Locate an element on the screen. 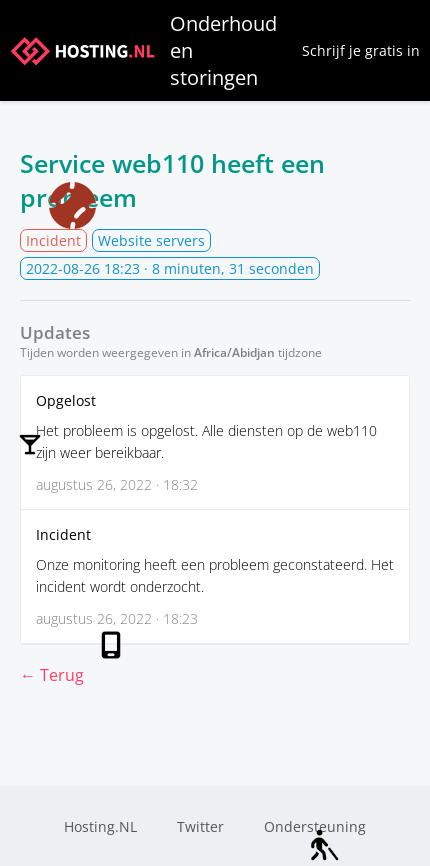 The image size is (430, 866). indicates accessibility features for visually impaired users is located at coordinates (323, 845).